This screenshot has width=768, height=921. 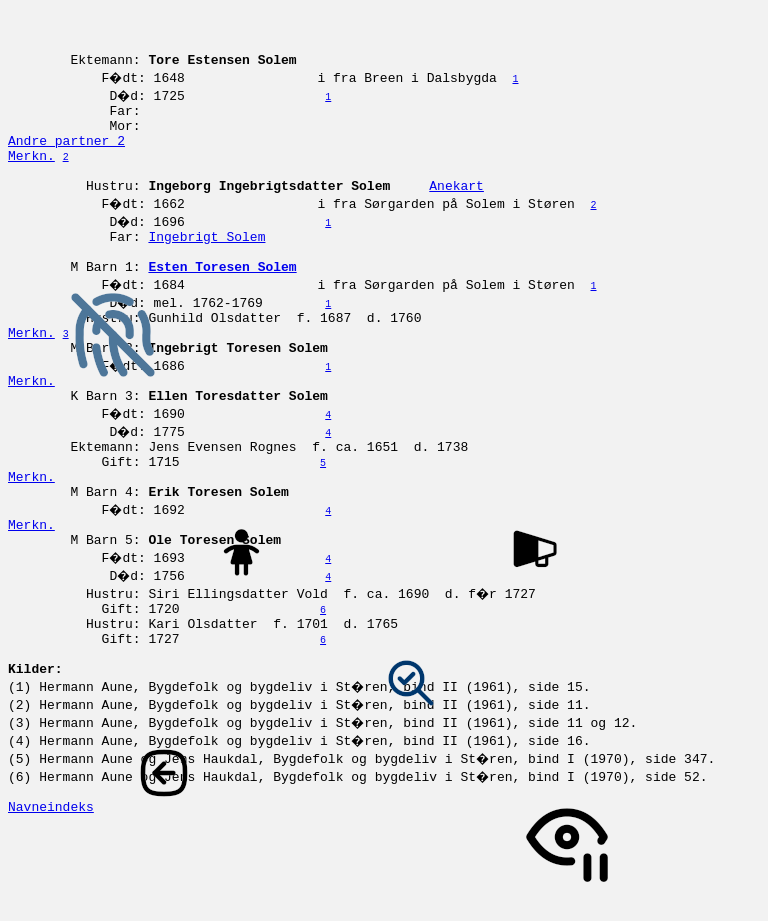 I want to click on disable fingerprint authentication, so click(x=113, y=335).